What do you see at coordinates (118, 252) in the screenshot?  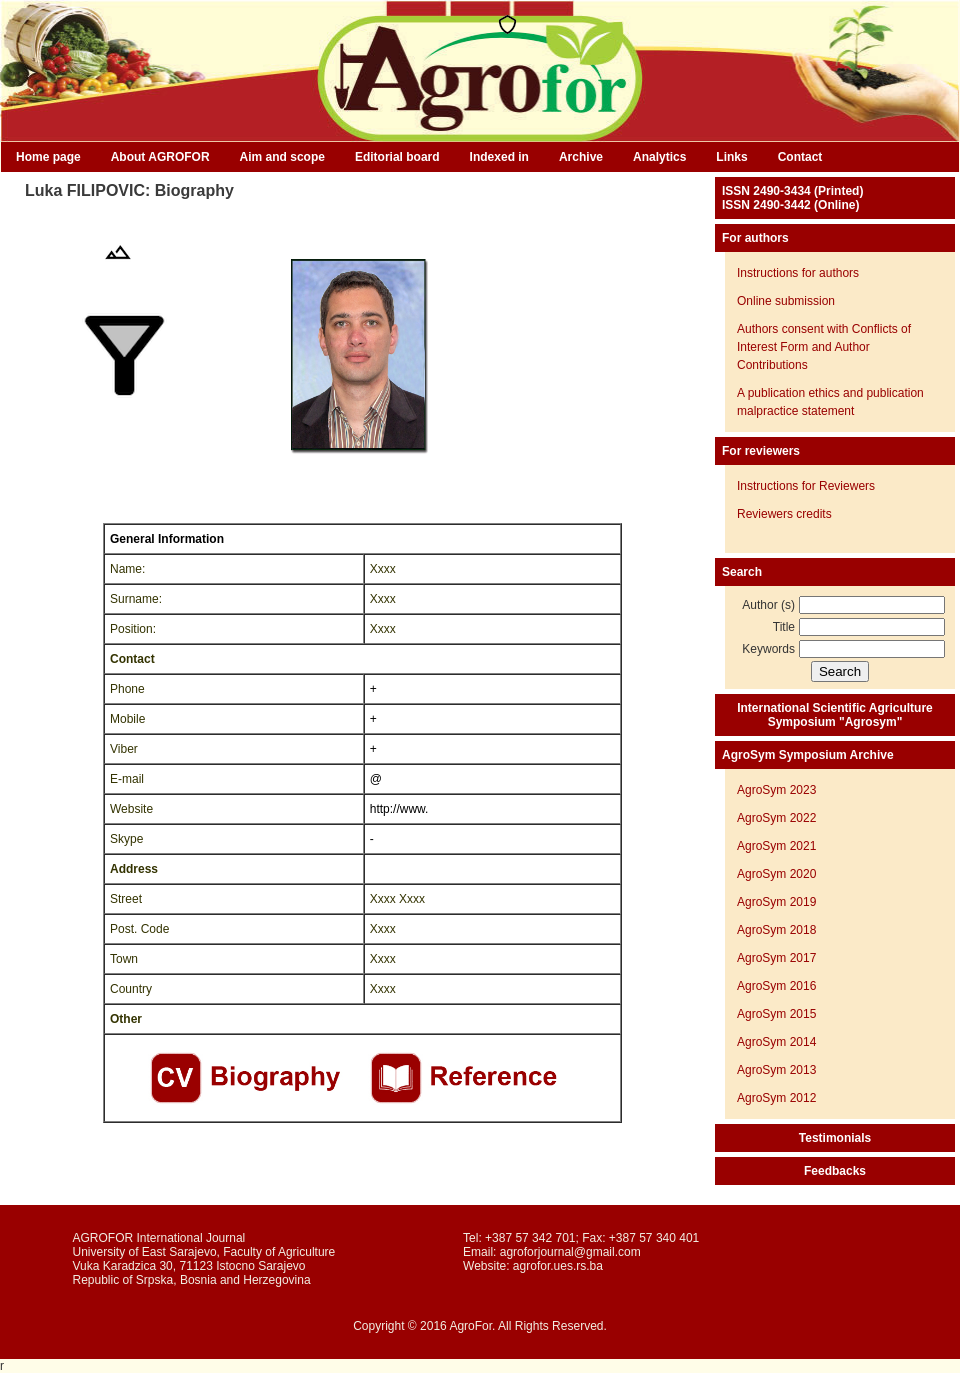 I see `view terrain or topographic map layer` at bounding box center [118, 252].